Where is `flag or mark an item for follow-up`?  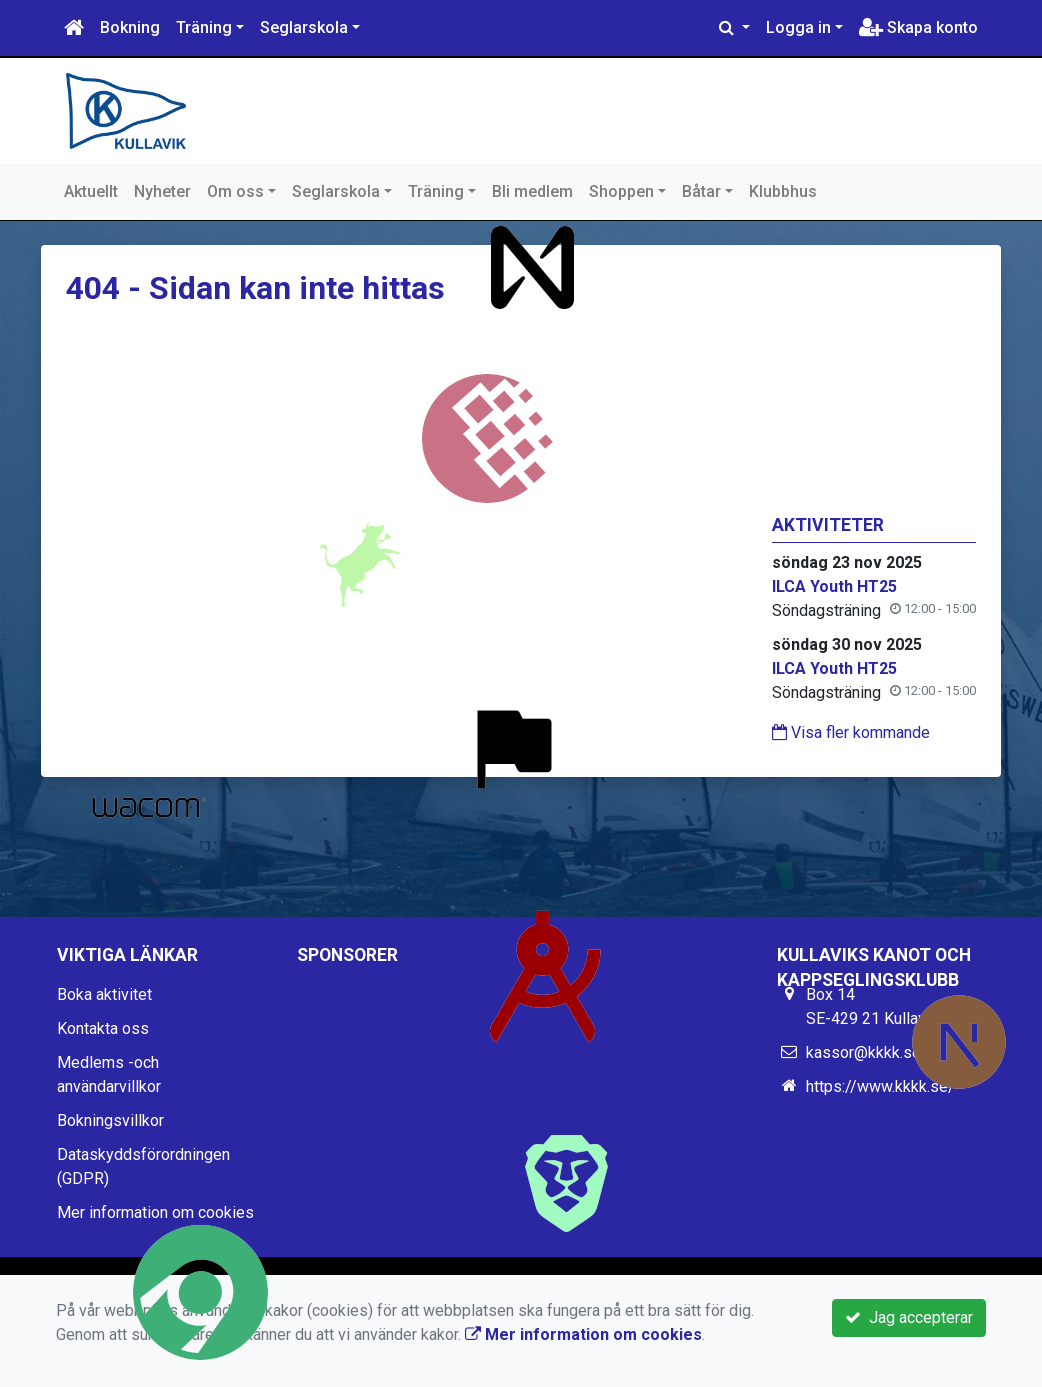 flag or mark an item for follow-up is located at coordinates (514, 747).